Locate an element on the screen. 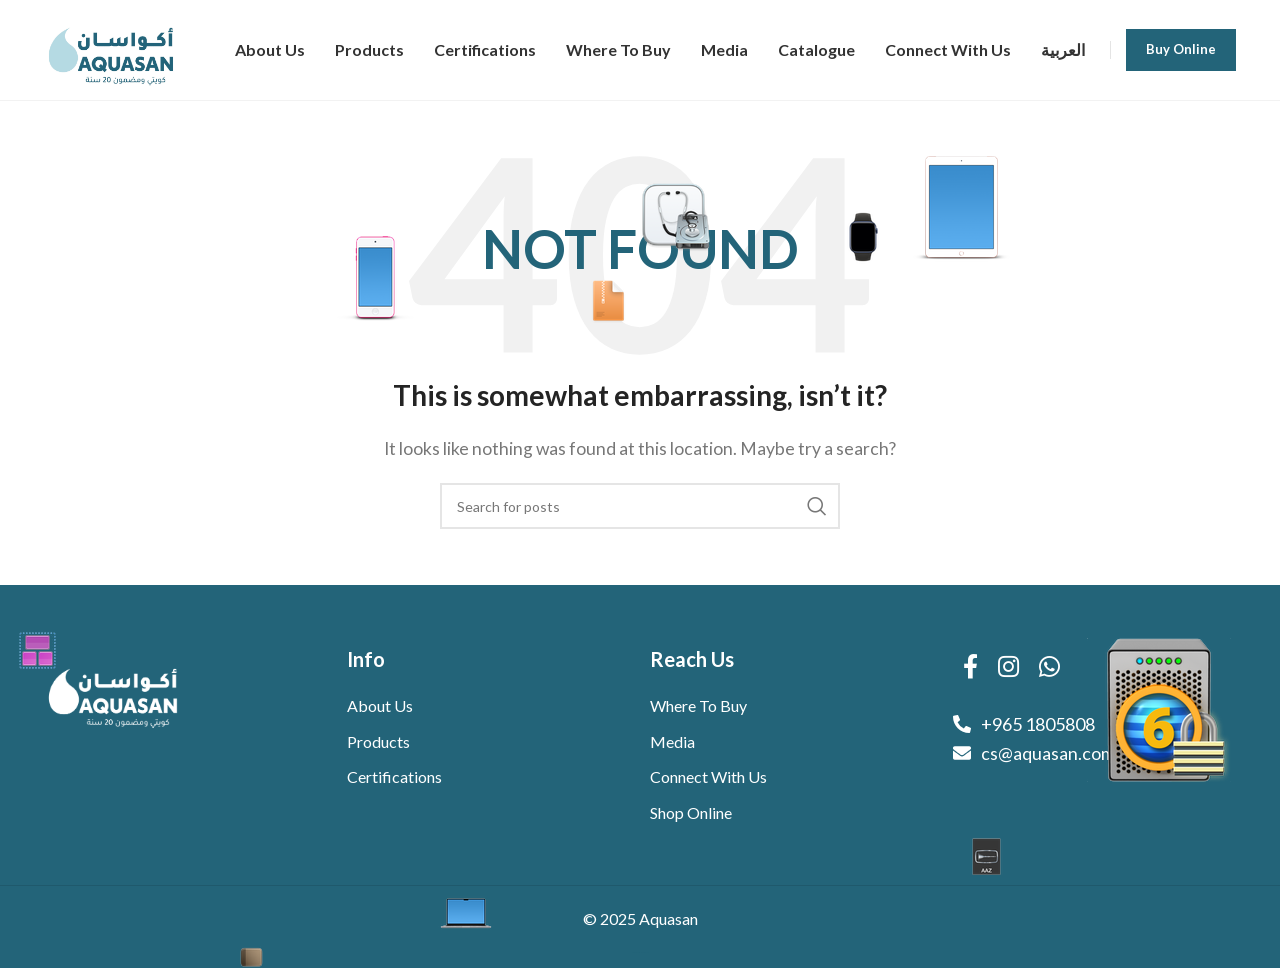 The image size is (1280, 968). access desktop folder or files is located at coordinates (251, 956).